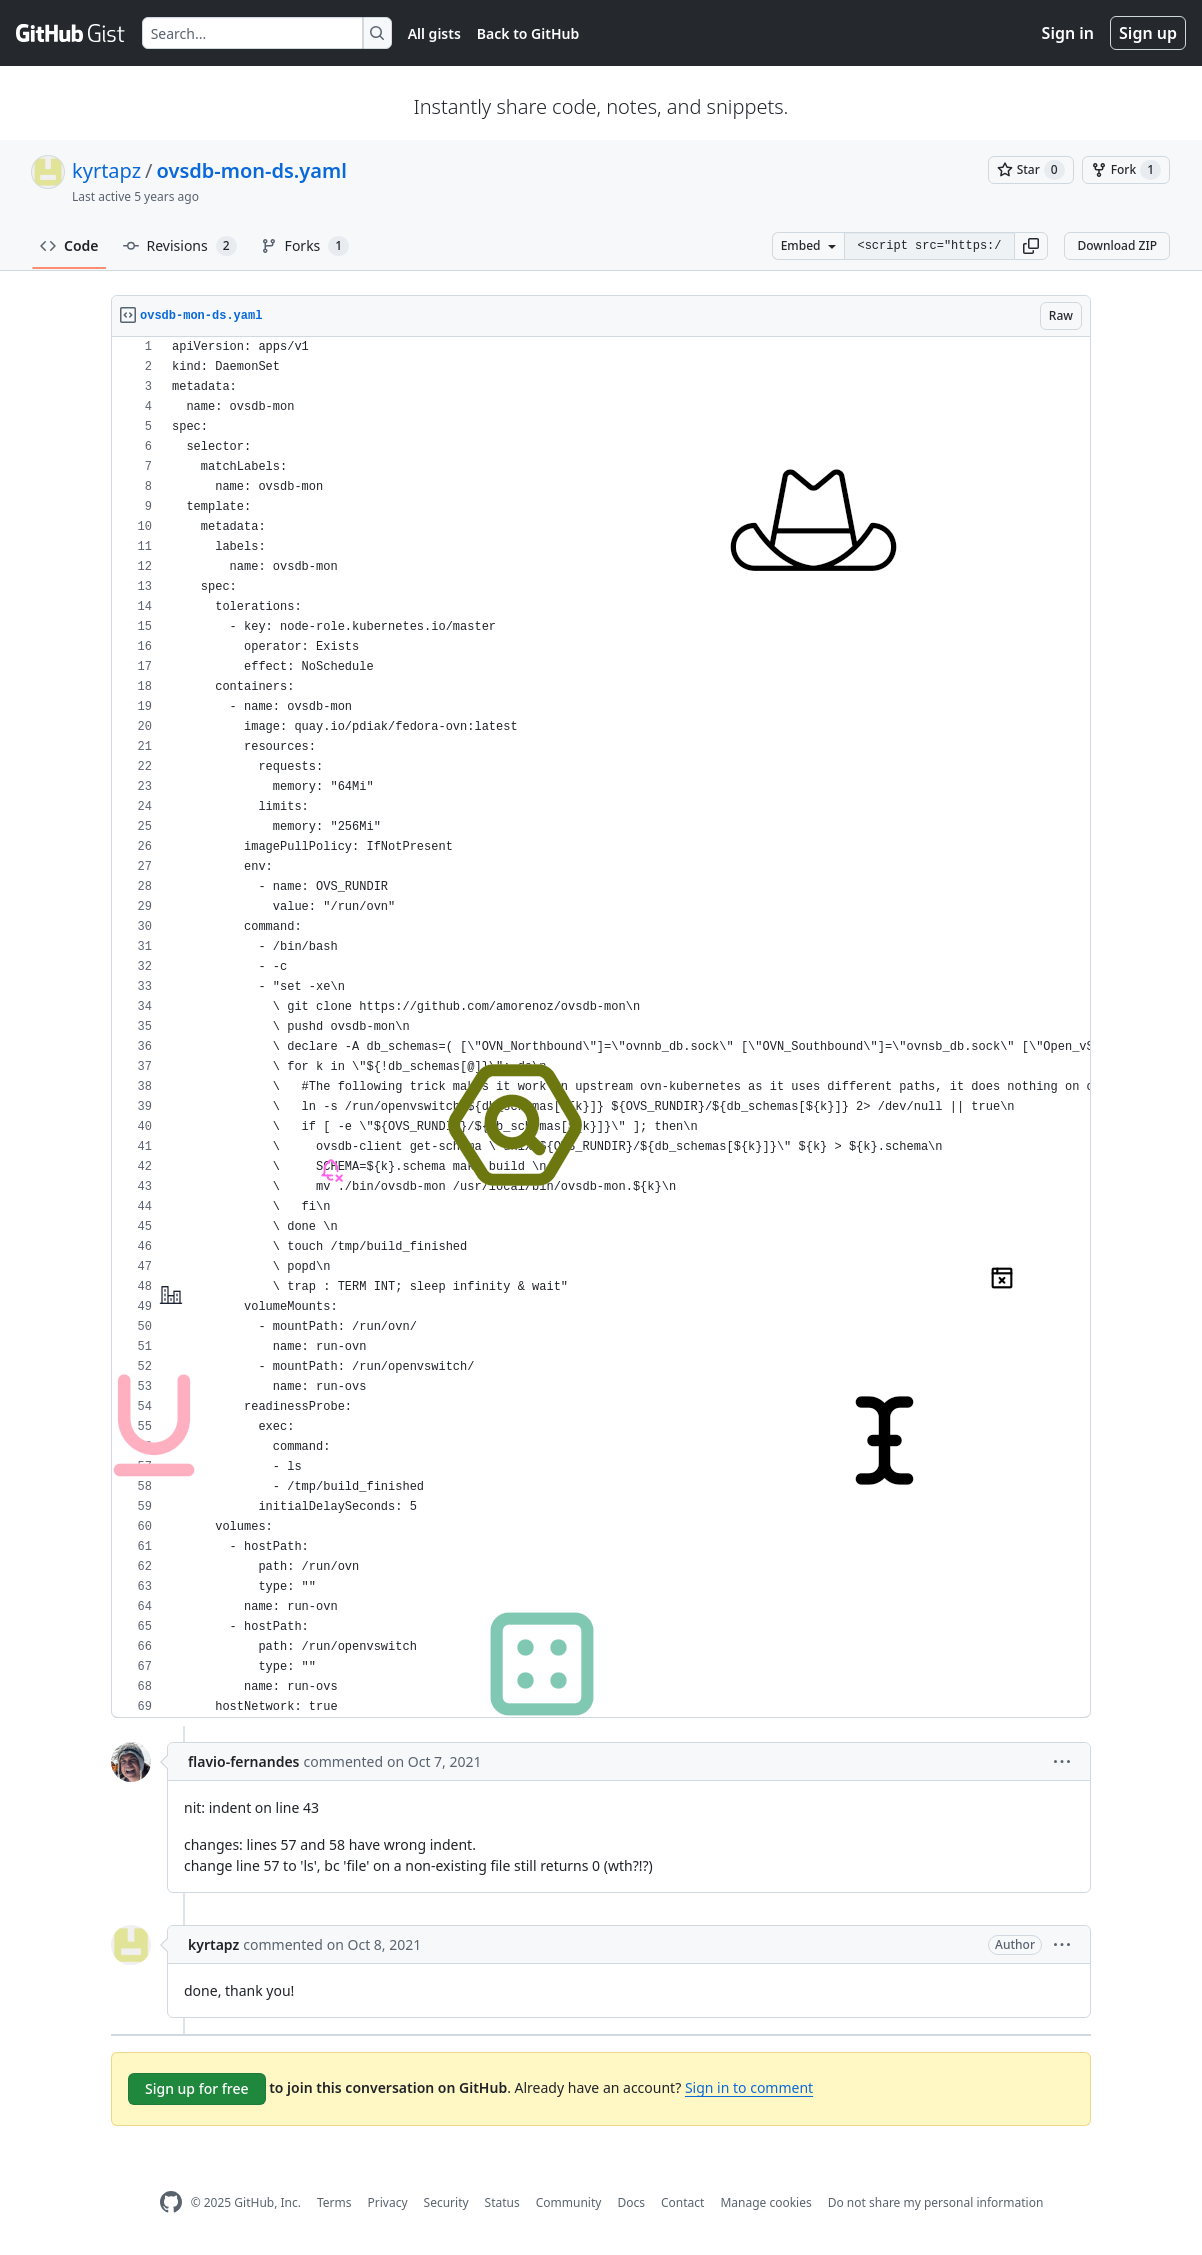 The height and width of the screenshot is (2255, 1202). I want to click on apply underline formatting to selected text, so click(154, 1419).